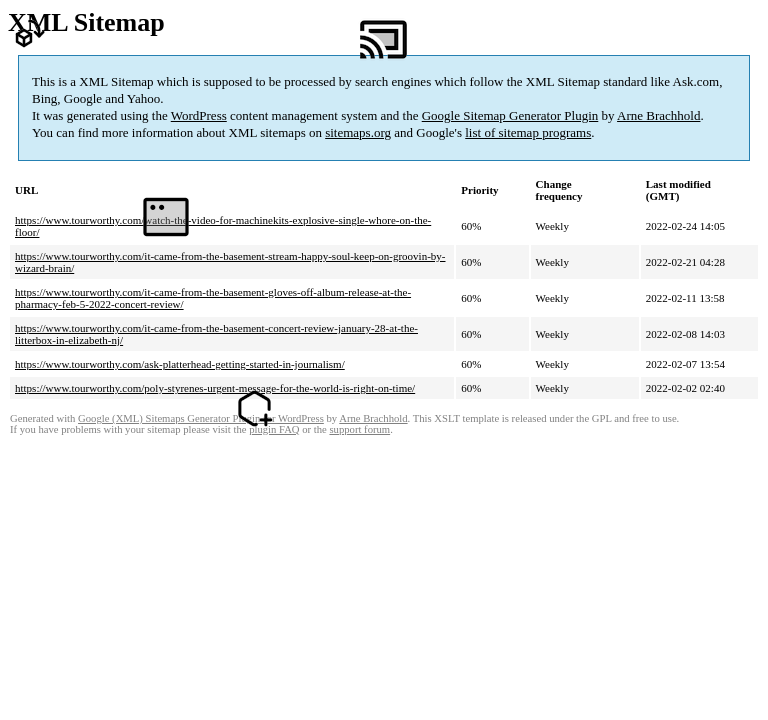  What do you see at coordinates (166, 217) in the screenshot?
I see `open a new application window` at bounding box center [166, 217].